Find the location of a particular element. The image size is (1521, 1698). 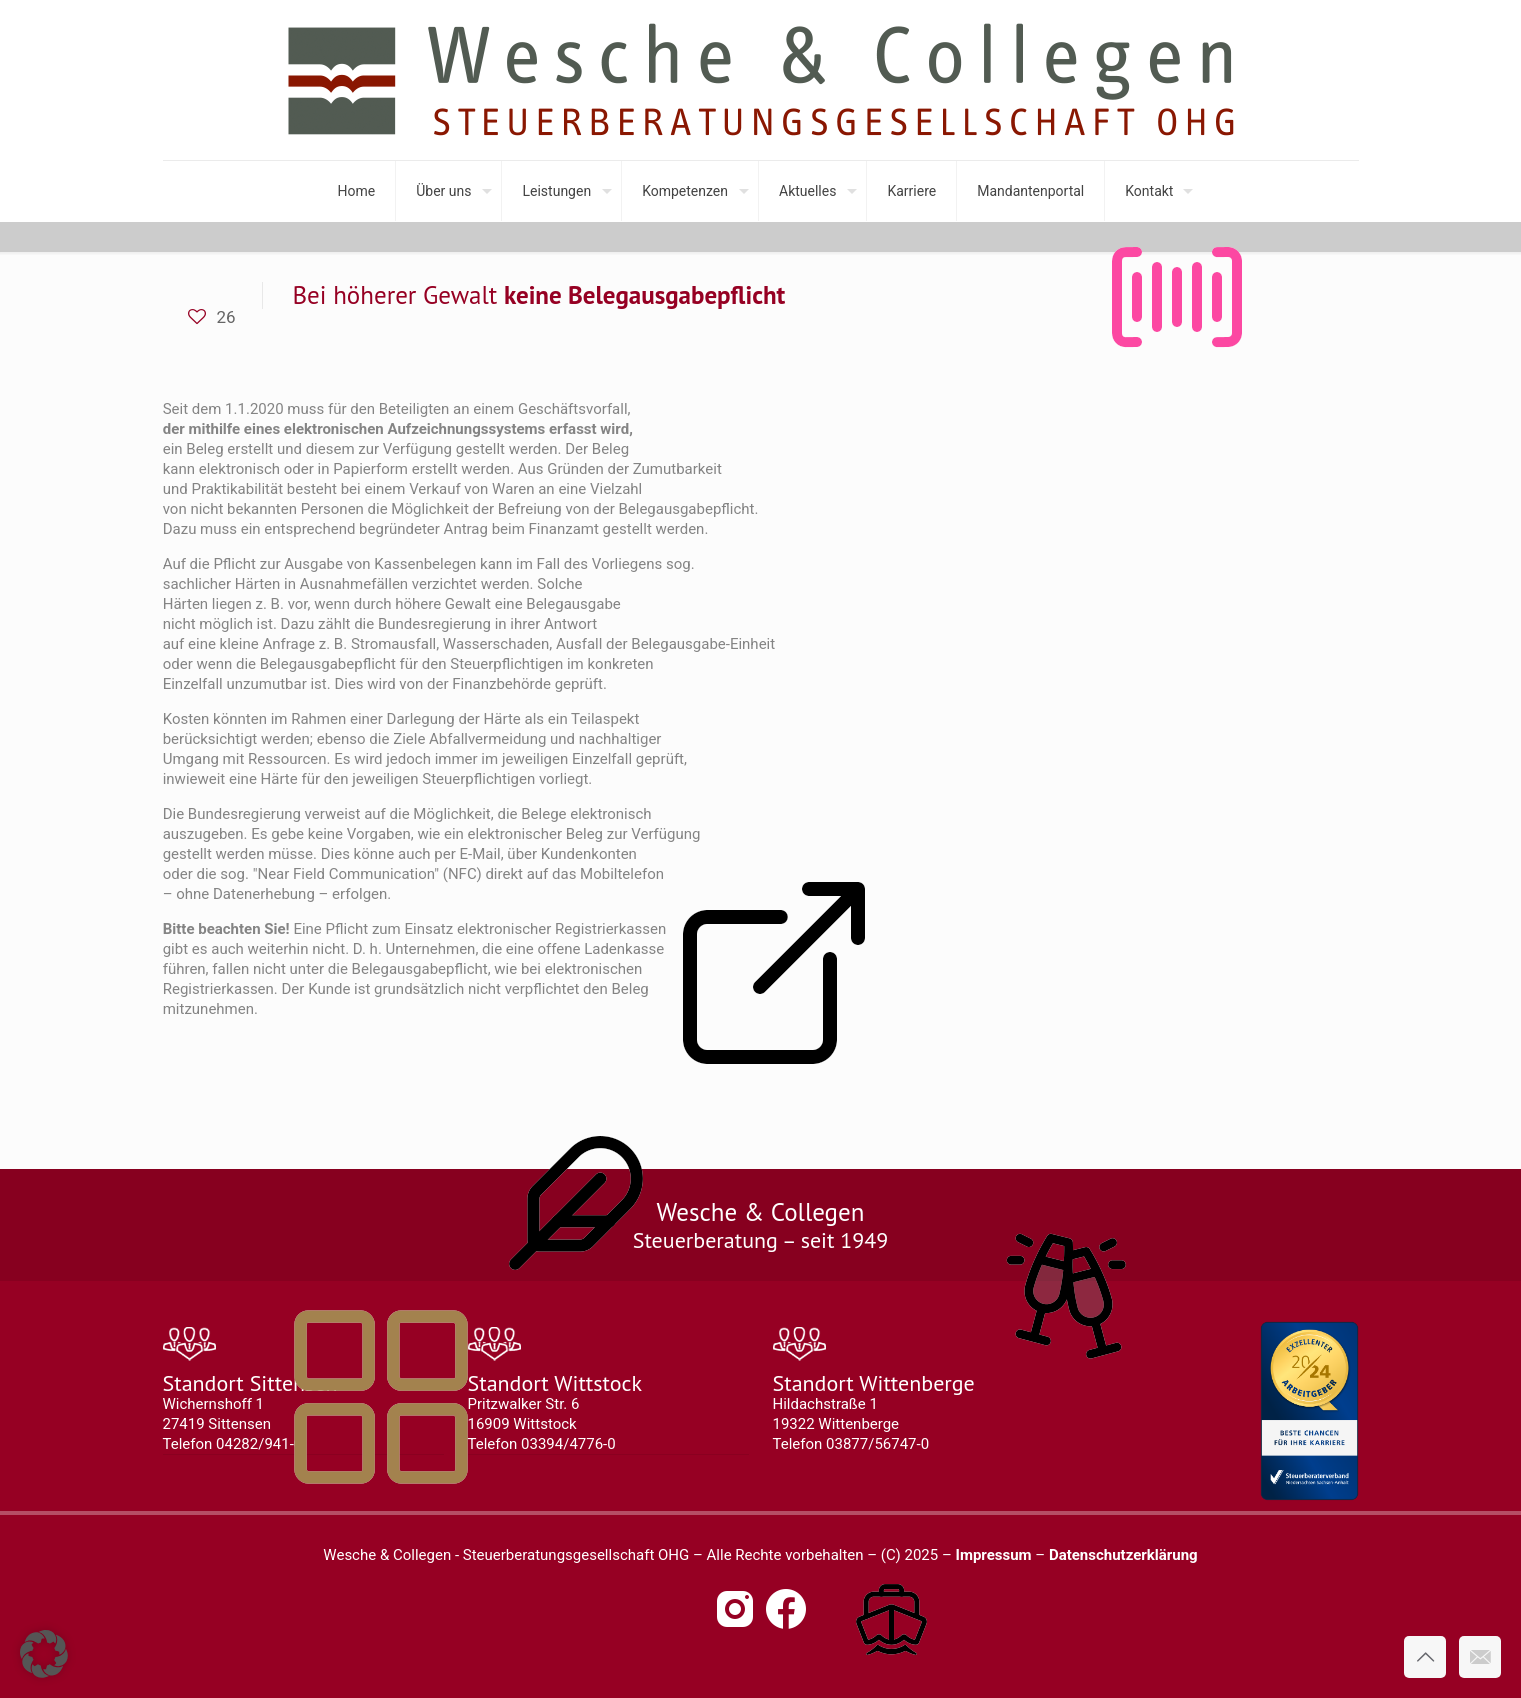

scan a barcode is located at coordinates (1177, 297).